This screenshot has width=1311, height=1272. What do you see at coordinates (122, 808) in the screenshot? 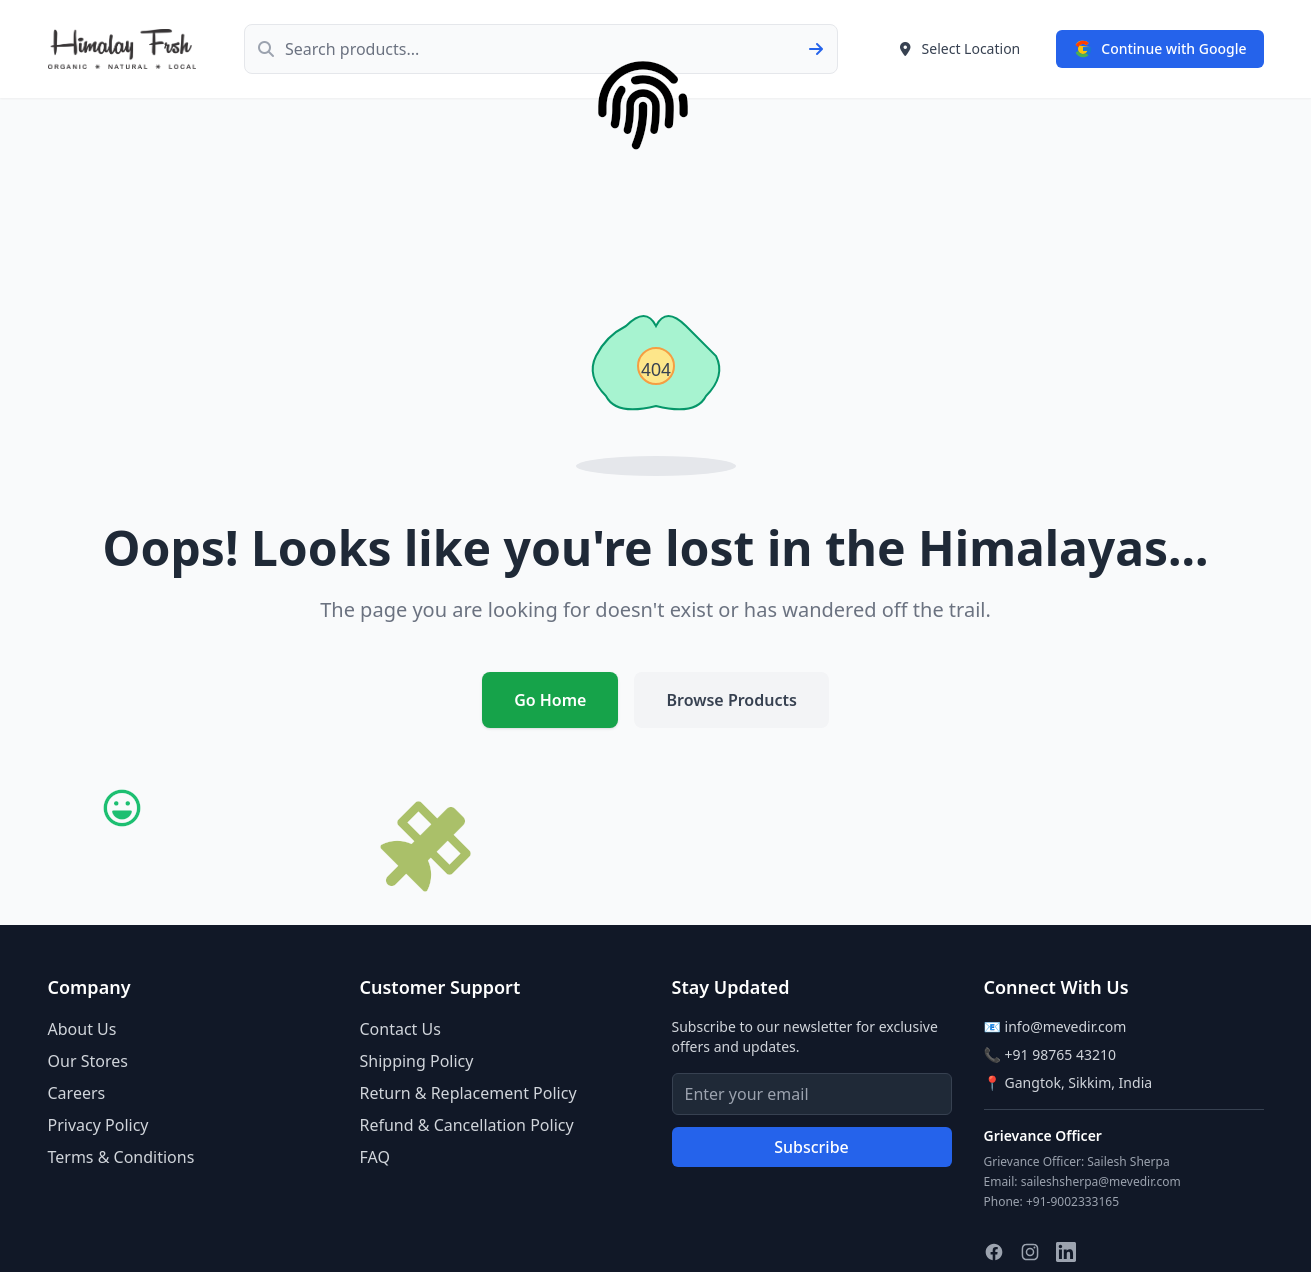
I see `react with laughter to a message or post` at bounding box center [122, 808].